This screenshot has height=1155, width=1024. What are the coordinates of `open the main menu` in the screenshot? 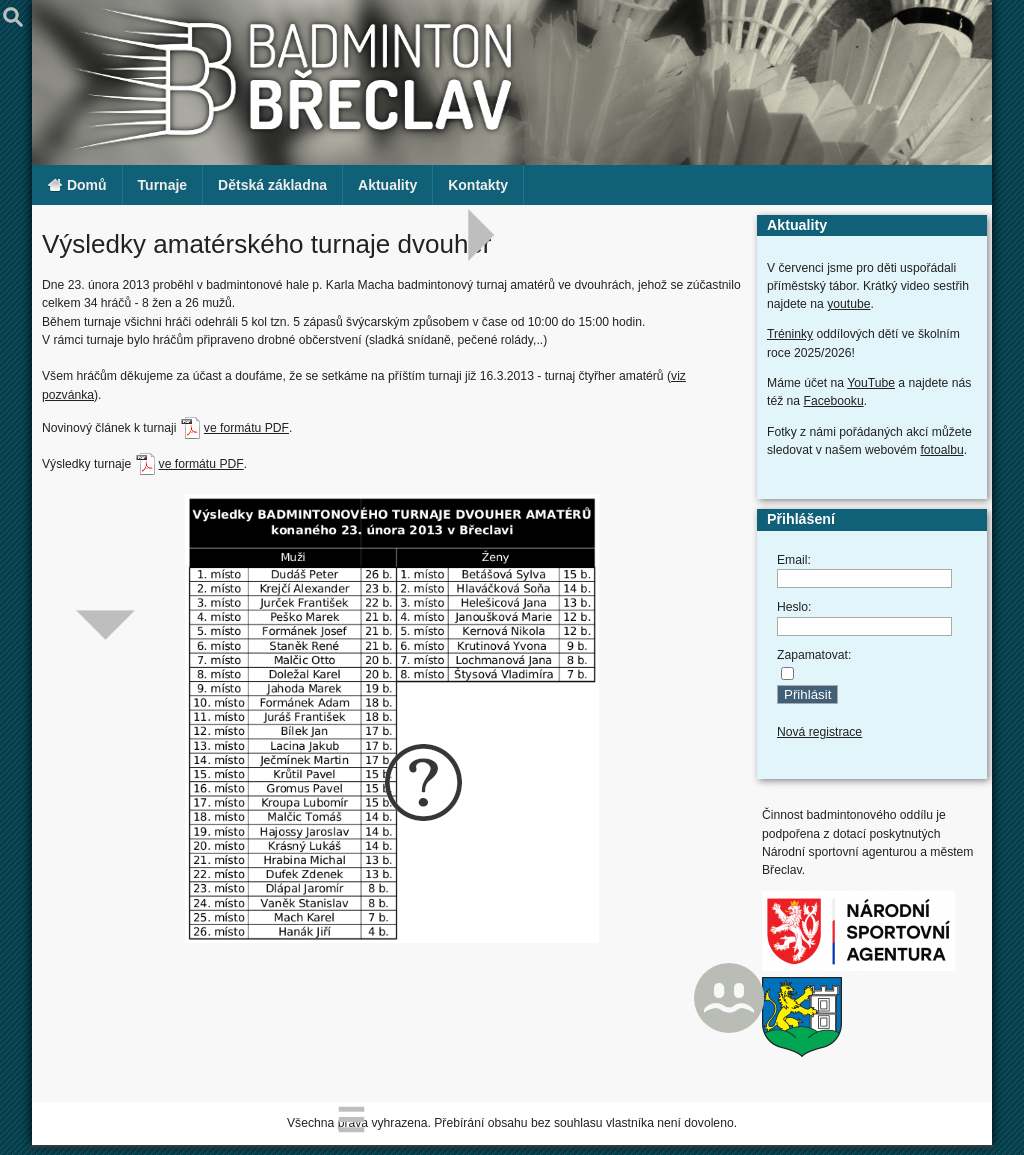 It's located at (351, 1119).